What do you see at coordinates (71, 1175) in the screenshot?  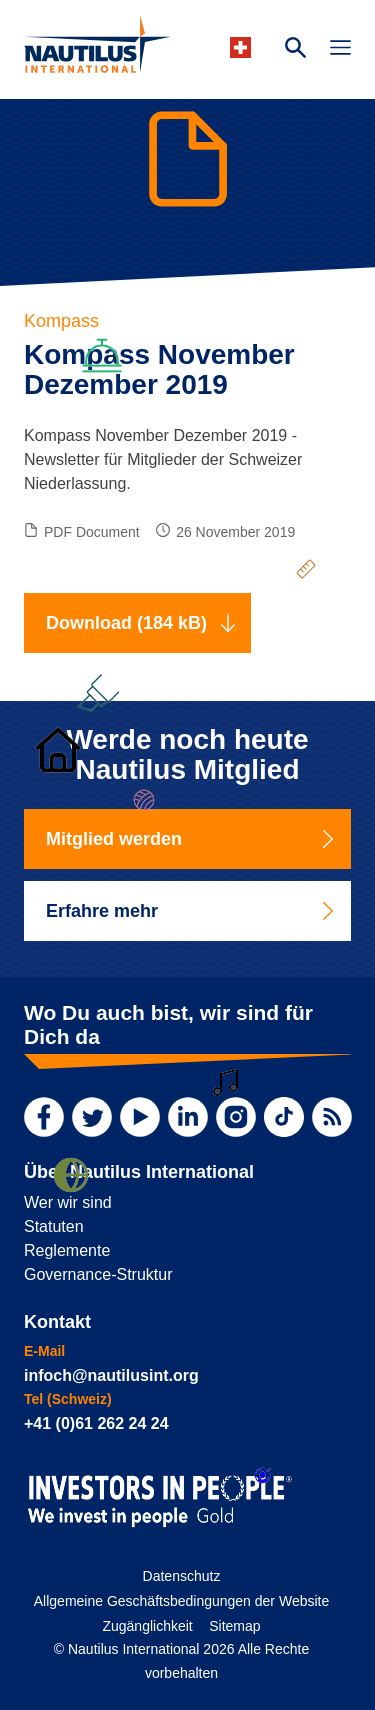 I see `switch to global or worldwide view` at bounding box center [71, 1175].